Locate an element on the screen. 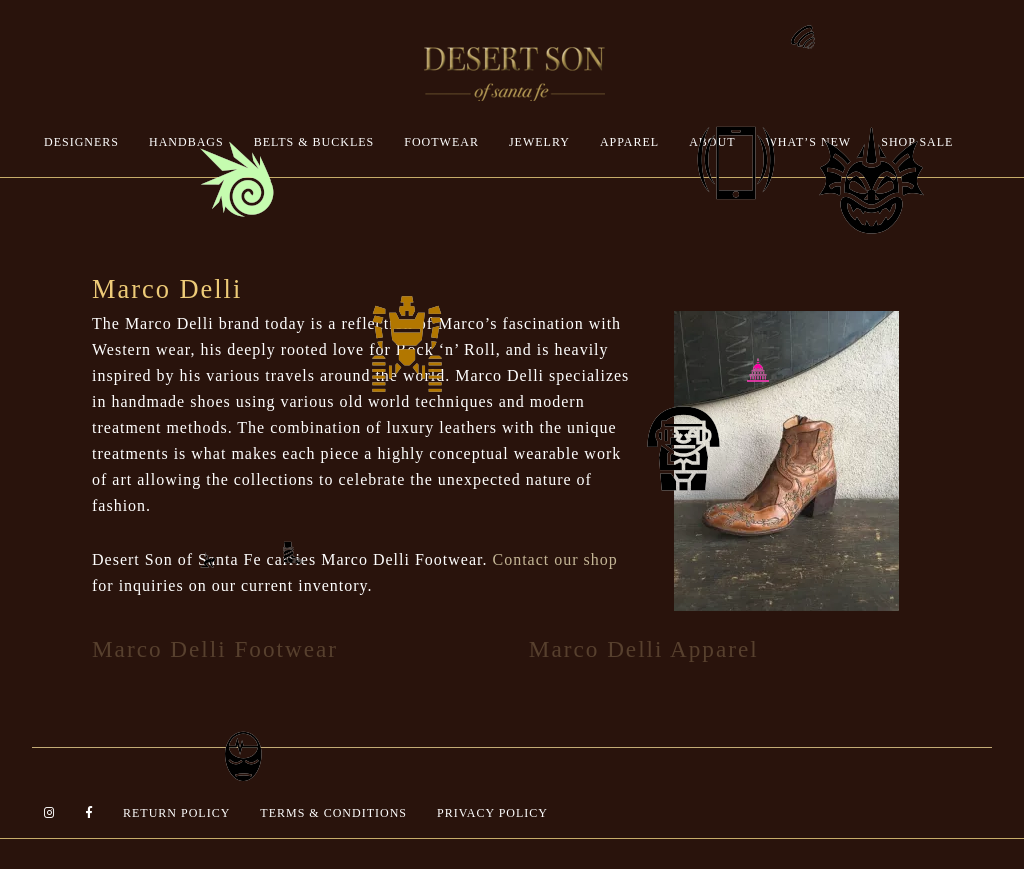 This screenshot has height=869, width=1024. access government or legislative information is located at coordinates (758, 370).